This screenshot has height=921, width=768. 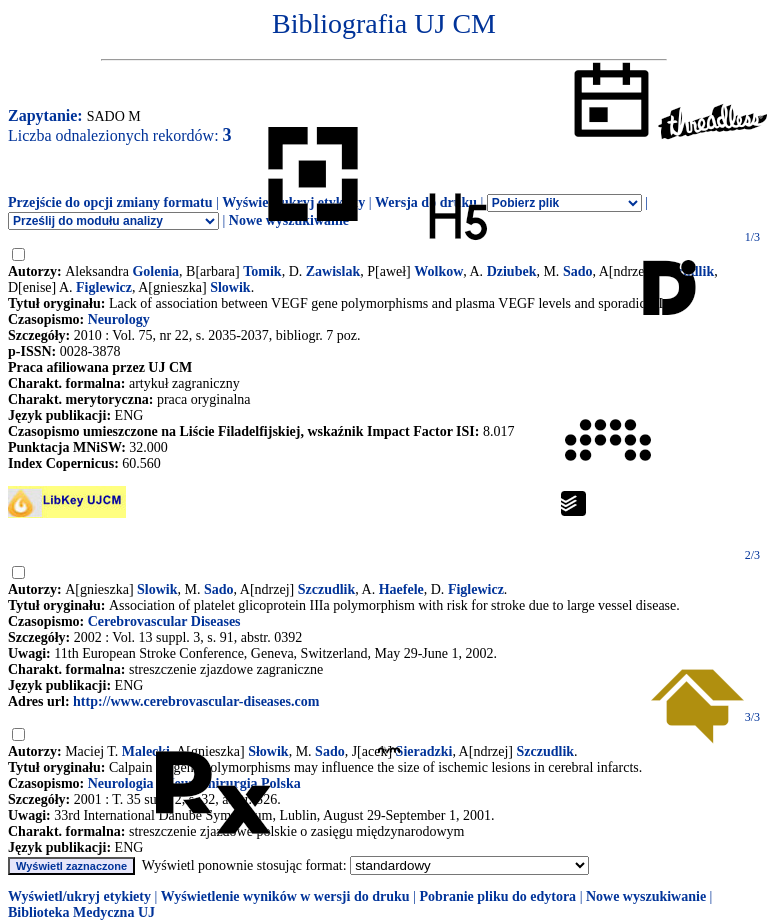 I want to click on view or create a calendar event, so click(x=611, y=103).